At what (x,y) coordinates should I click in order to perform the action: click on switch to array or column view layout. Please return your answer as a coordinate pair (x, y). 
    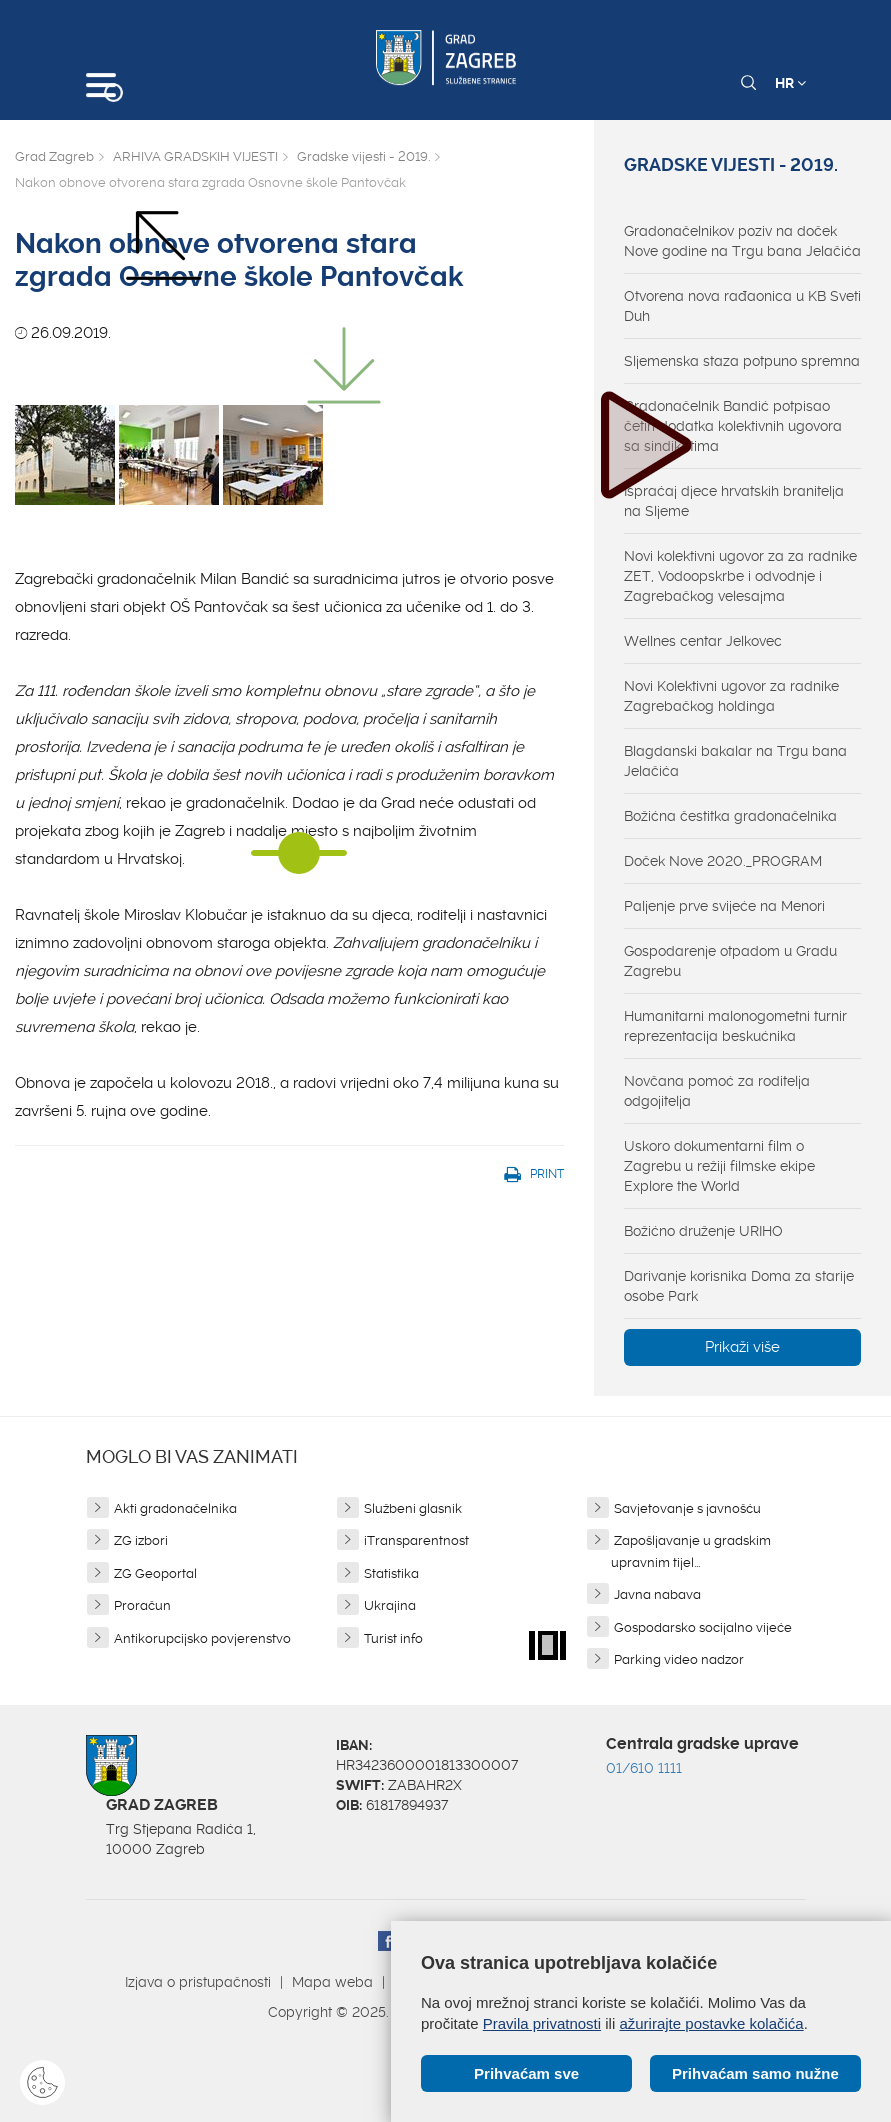
    Looking at the image, I should click on (546, 1646).